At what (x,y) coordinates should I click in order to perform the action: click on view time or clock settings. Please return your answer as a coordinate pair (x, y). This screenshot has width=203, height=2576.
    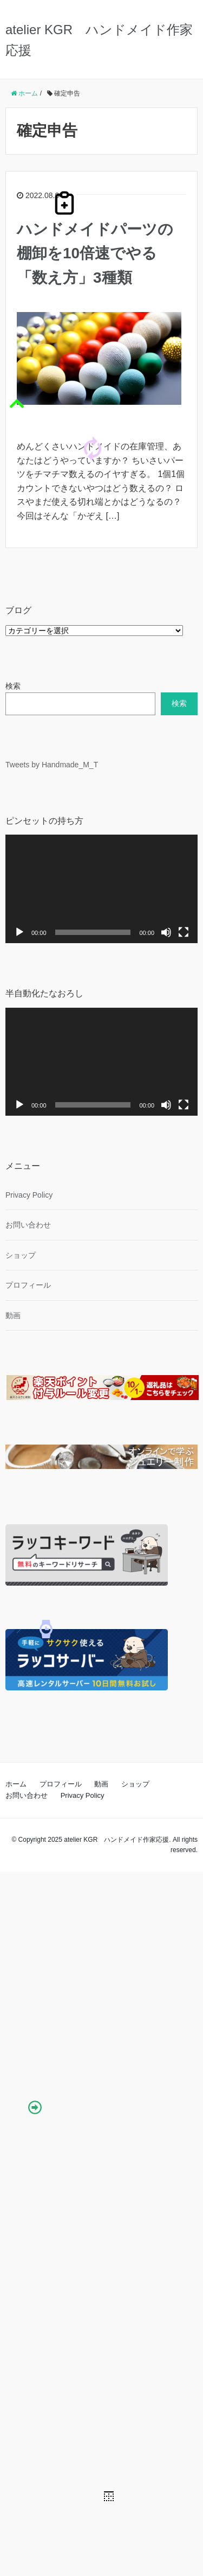
    Looking at the image, I should click on (46, 1629).